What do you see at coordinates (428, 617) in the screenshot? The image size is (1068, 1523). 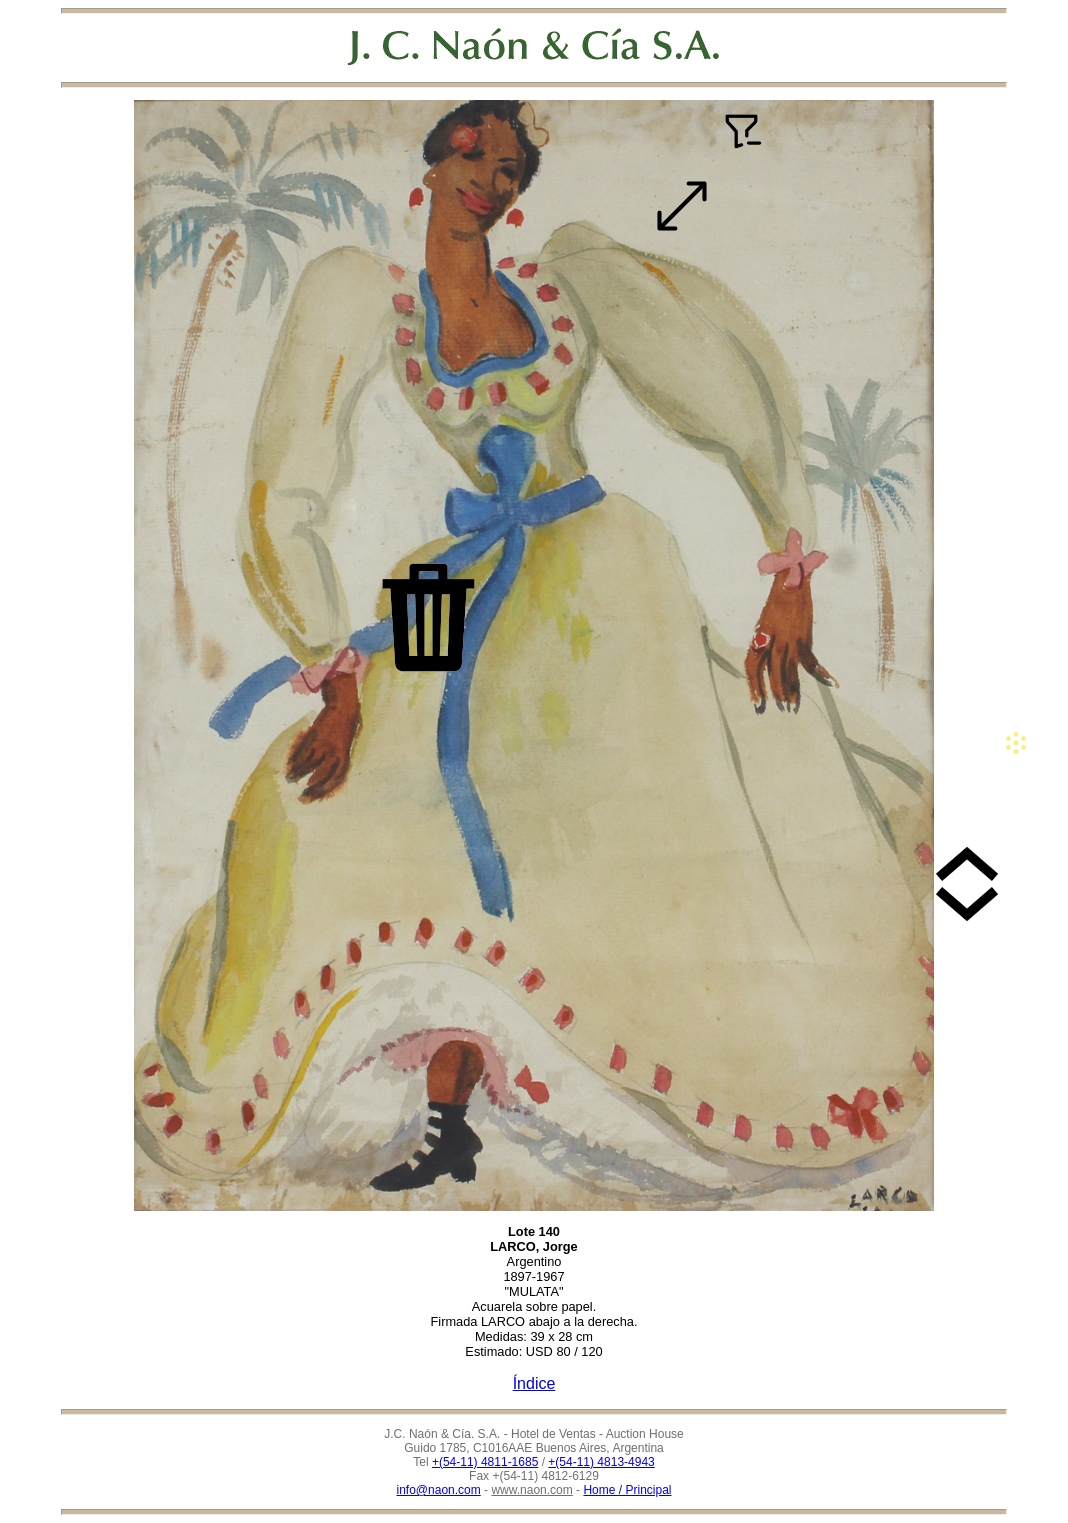 I see `delete this item` at bounding box center [428, 617].